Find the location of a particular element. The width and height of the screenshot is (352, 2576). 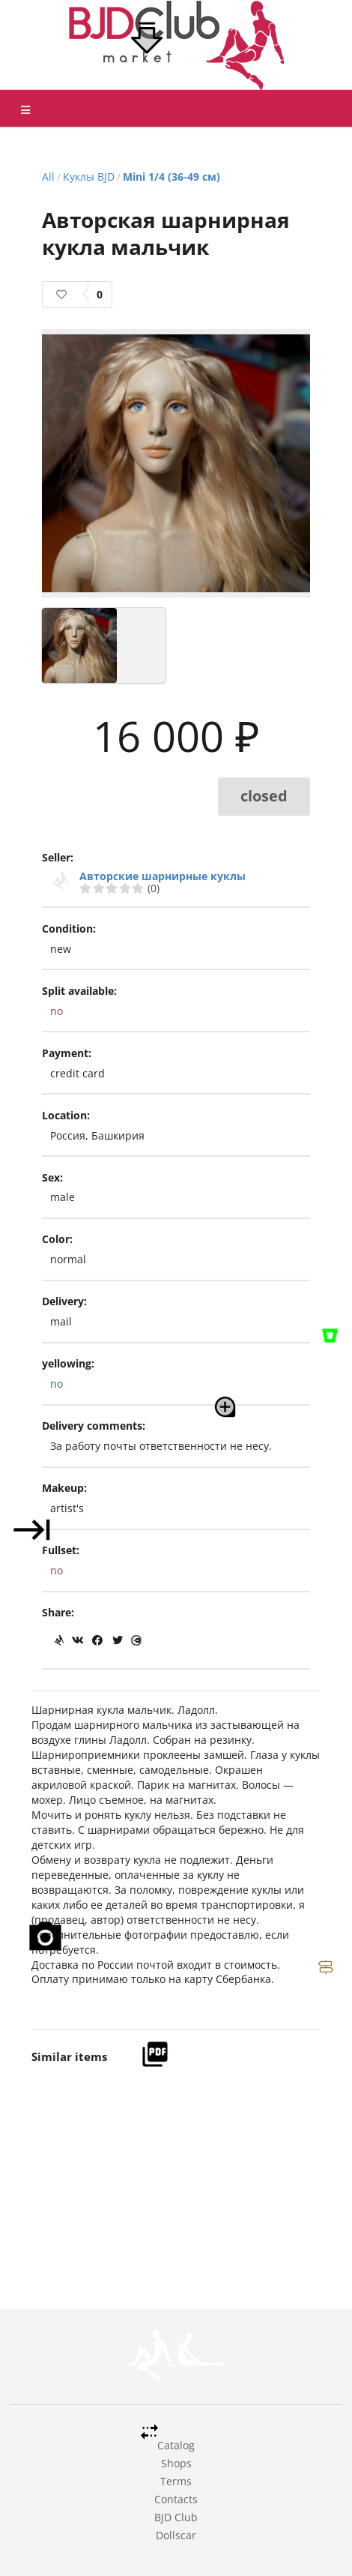

indicates multiple stops on a route is located at coordinates (149, 2431).